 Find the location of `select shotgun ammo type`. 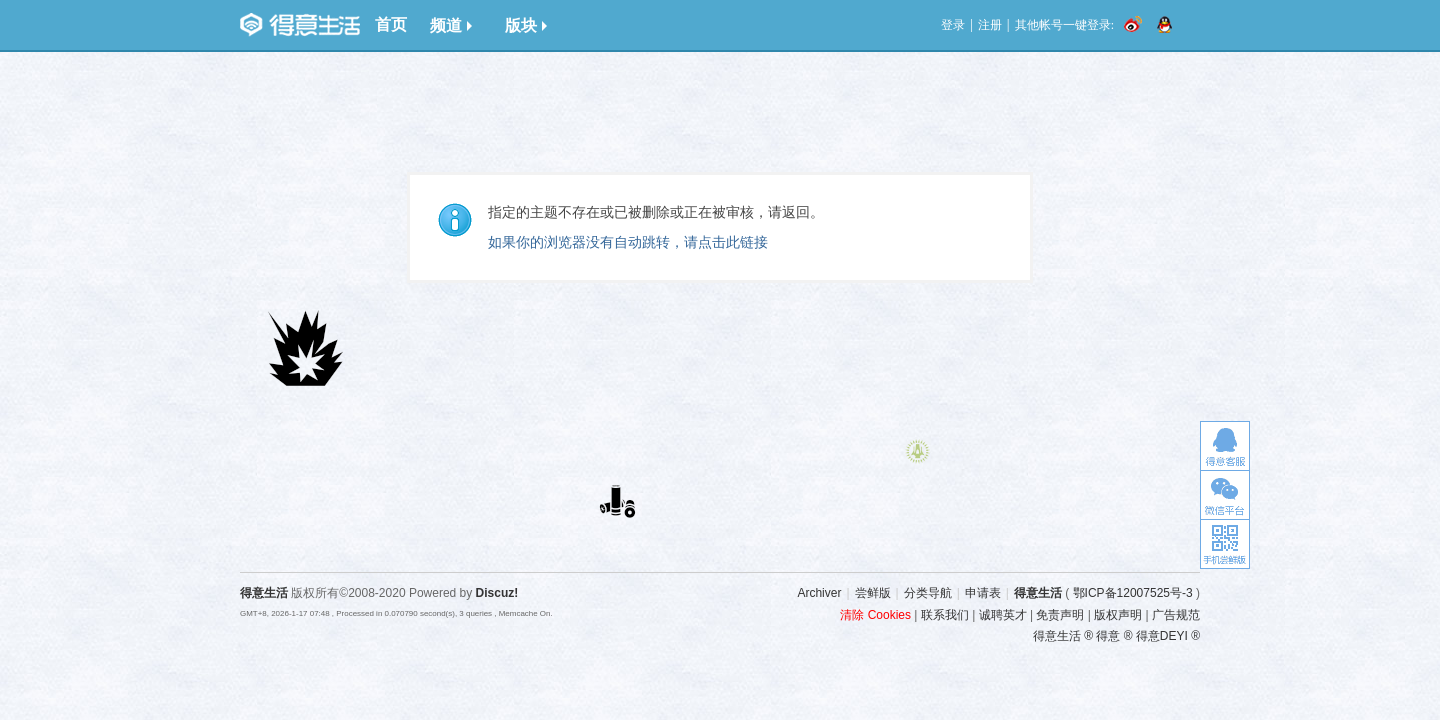

select shotgun ammo type is located at coordinates (617, 501).